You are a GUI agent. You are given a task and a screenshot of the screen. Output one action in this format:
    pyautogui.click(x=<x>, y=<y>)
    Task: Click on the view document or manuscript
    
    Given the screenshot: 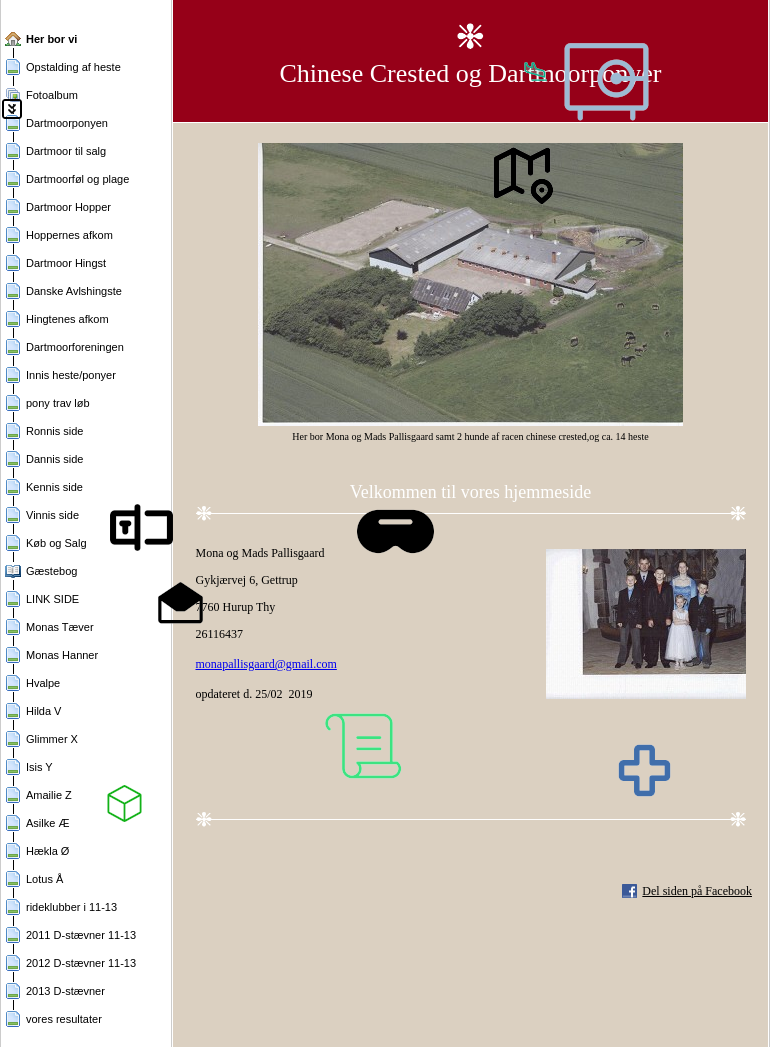 What is the action you would take?
    pyautogui.click(x=366, y=746)
    